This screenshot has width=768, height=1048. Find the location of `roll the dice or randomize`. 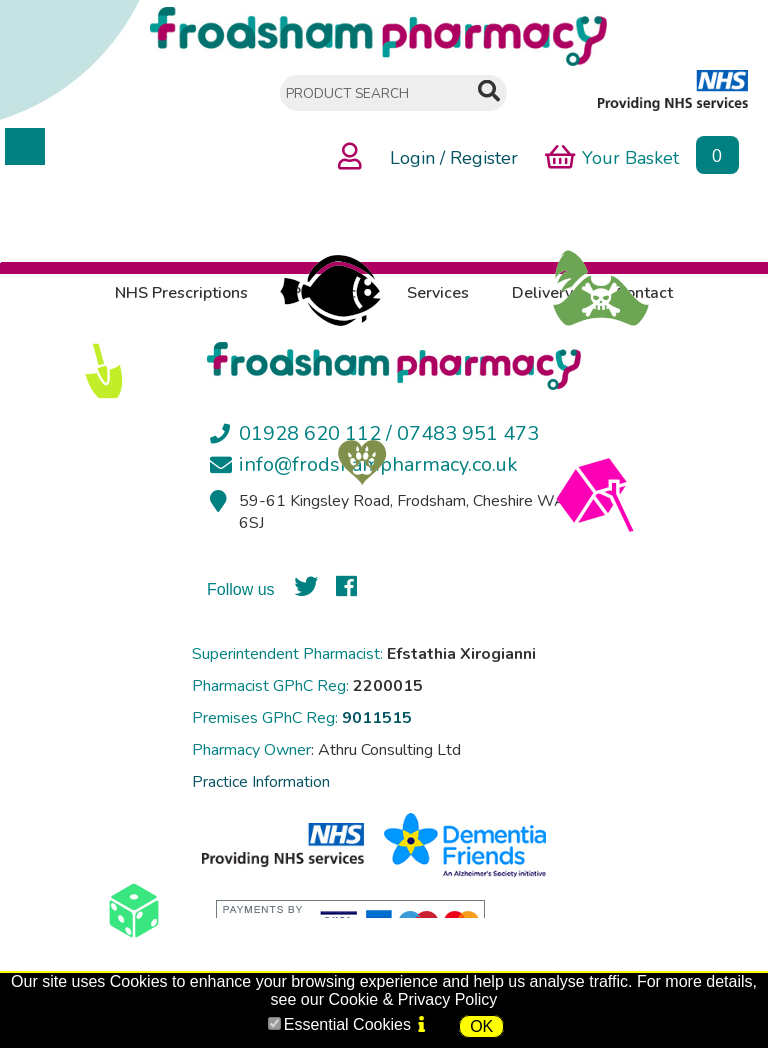

roll the dice or randomize is located at coordinates (134, 911).